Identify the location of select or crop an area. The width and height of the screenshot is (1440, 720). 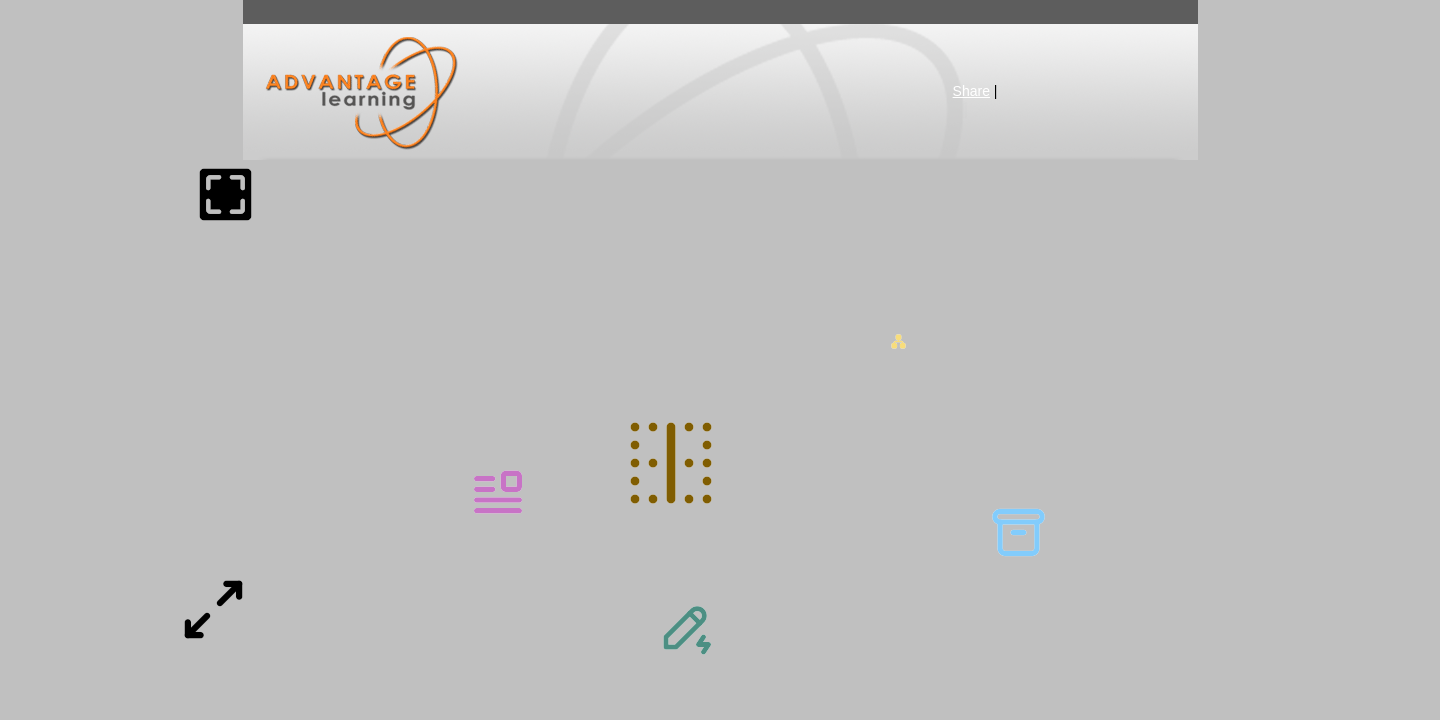
(225, 194).